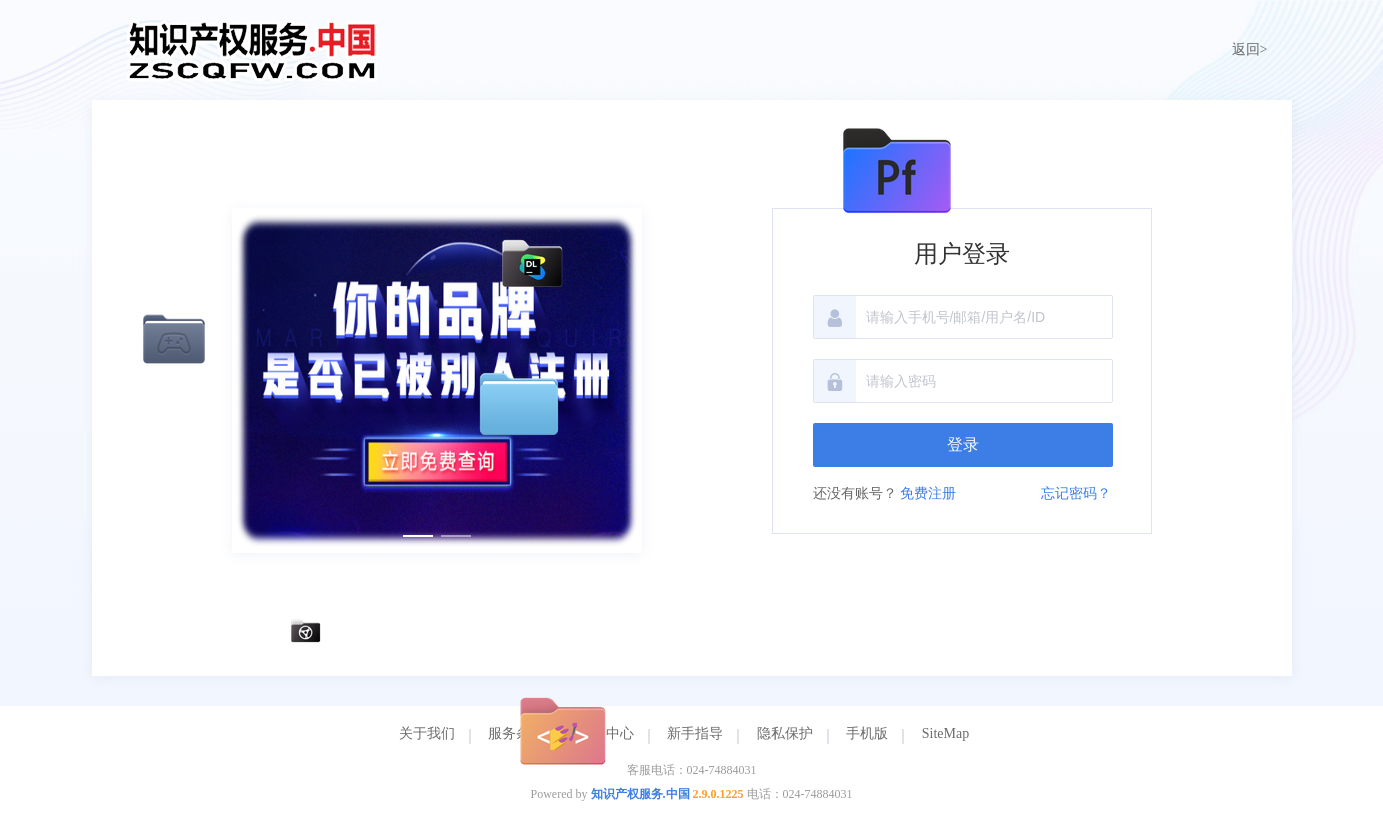  Describe the element at coordinates (305, 631) in the screenshot. I see `open actix web framework project folder` at that location.